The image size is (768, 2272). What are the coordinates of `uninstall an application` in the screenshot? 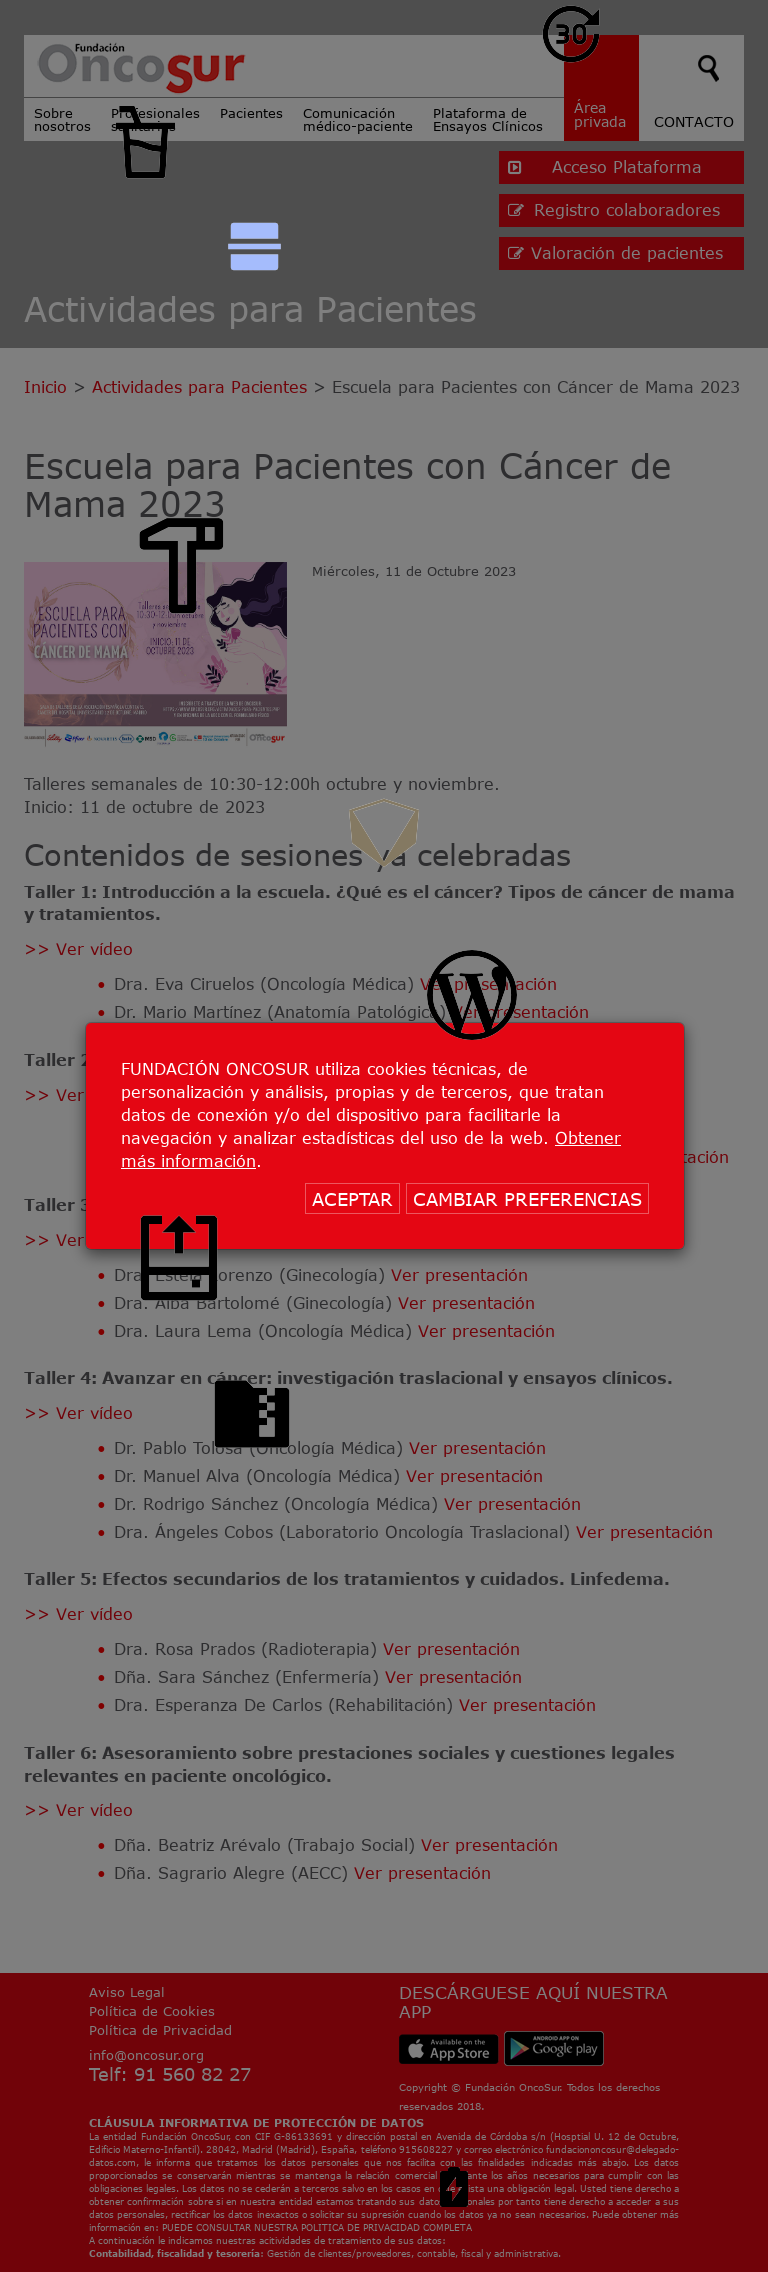 It's located at (179, 1258).